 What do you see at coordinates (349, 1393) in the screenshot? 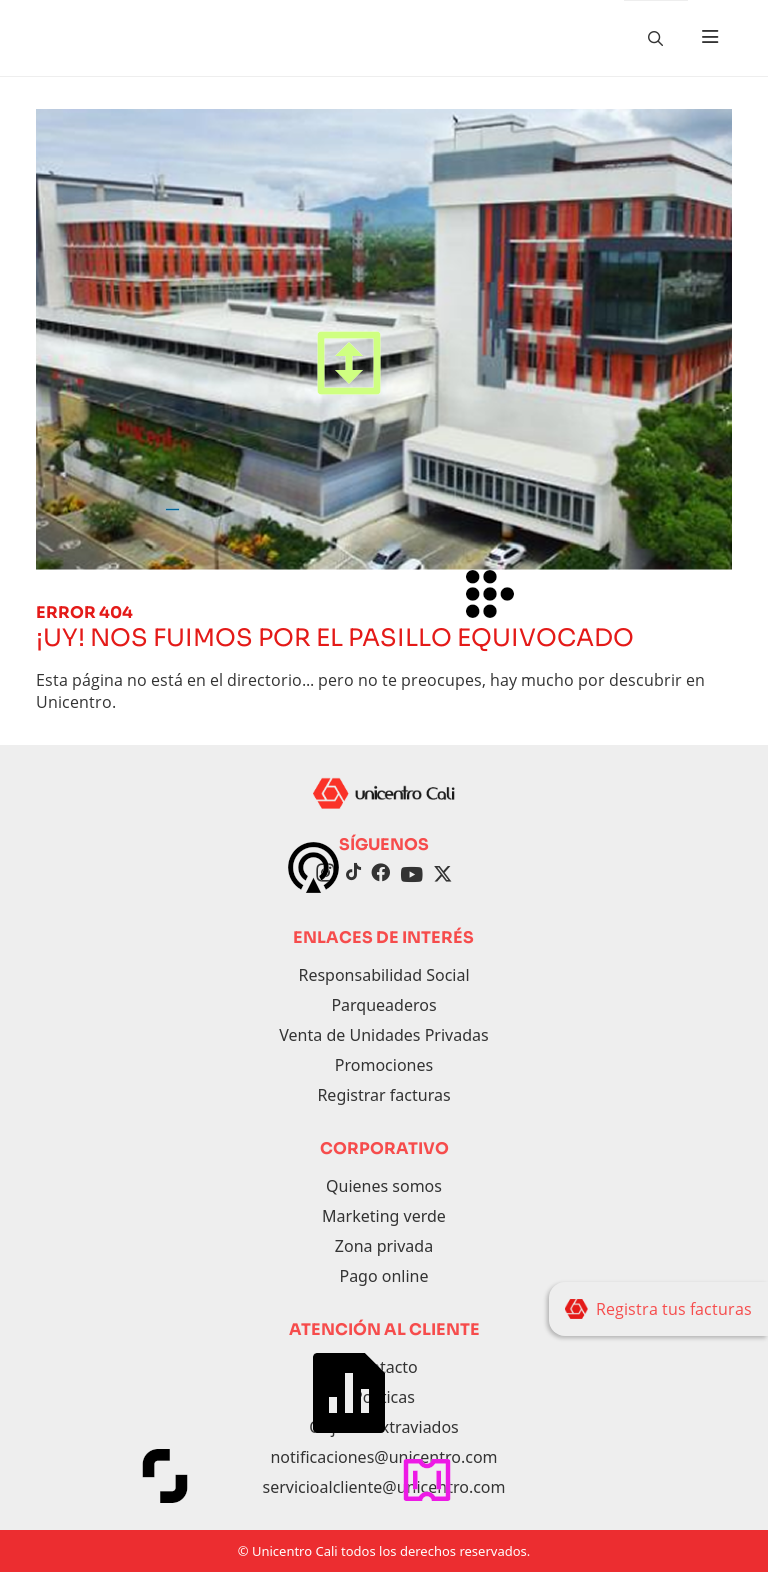
I see `view document with chart data` at bounding box center [349, 1393].